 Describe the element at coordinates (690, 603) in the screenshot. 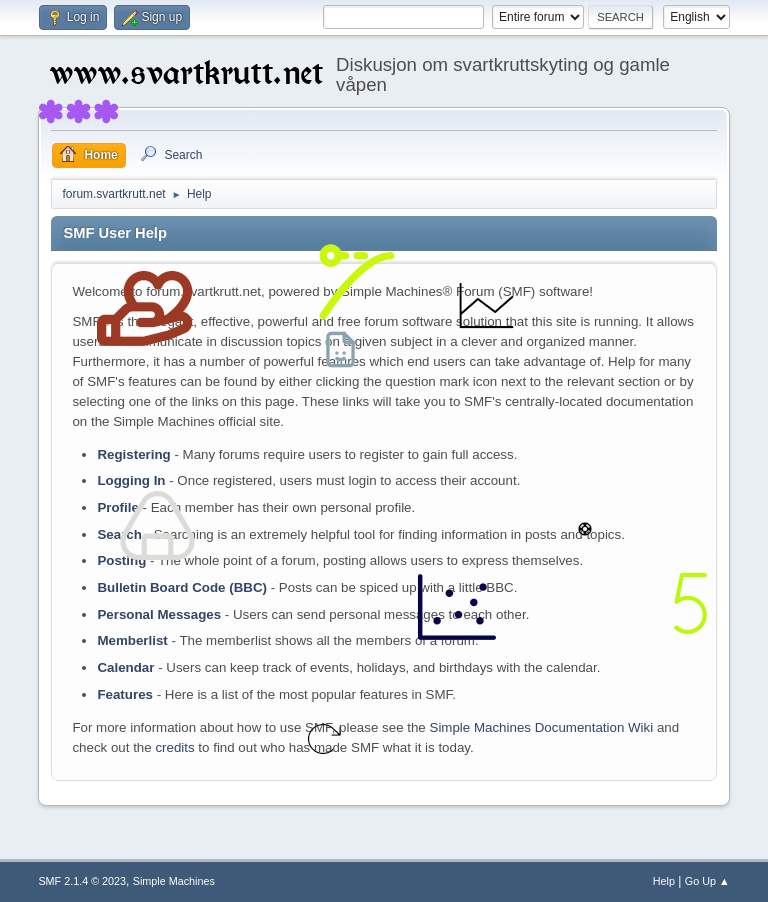

I see `indicates the number five in a list or sequence` at that location.